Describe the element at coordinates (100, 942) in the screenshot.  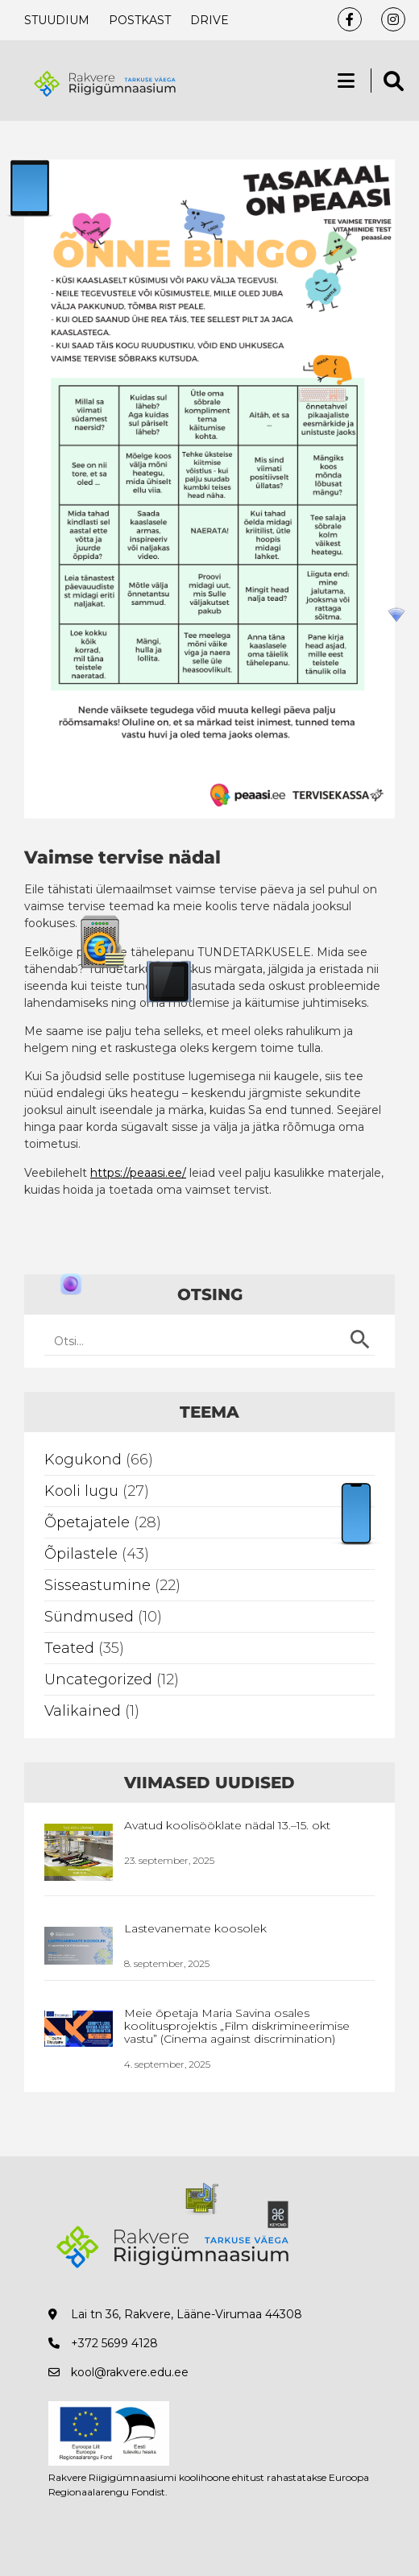
I see `indicates a locked RAID 6 storage array` at that location.